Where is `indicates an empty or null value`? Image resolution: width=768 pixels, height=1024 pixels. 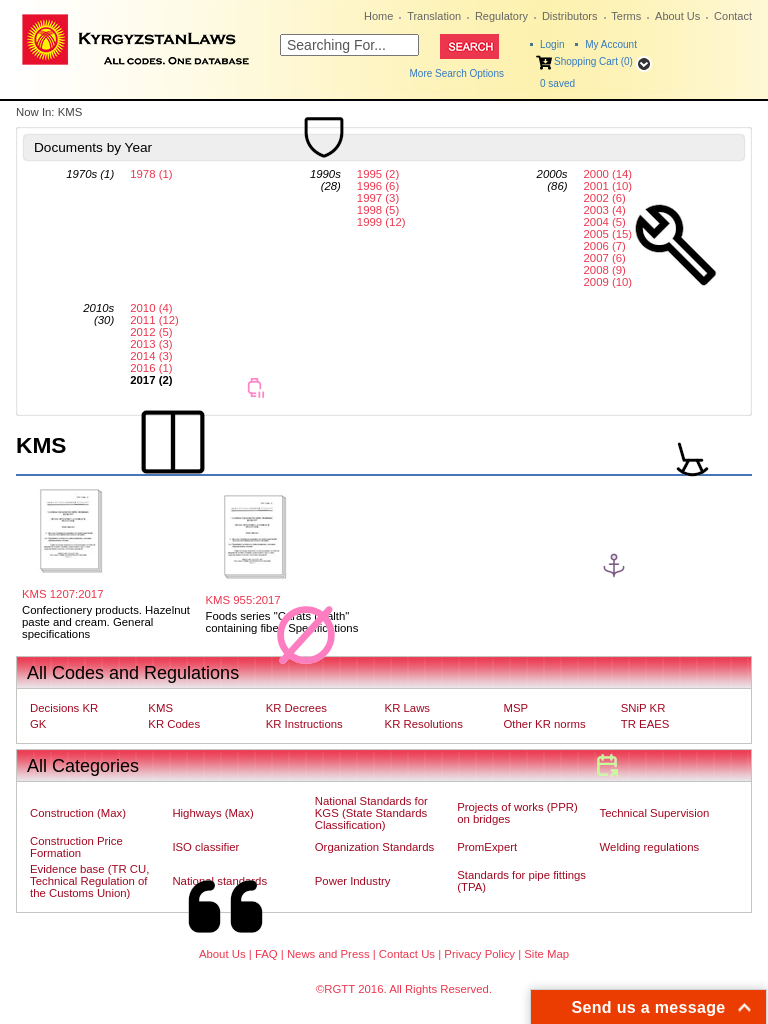 indicates an empty or null value is located at coordinates (306, 635).